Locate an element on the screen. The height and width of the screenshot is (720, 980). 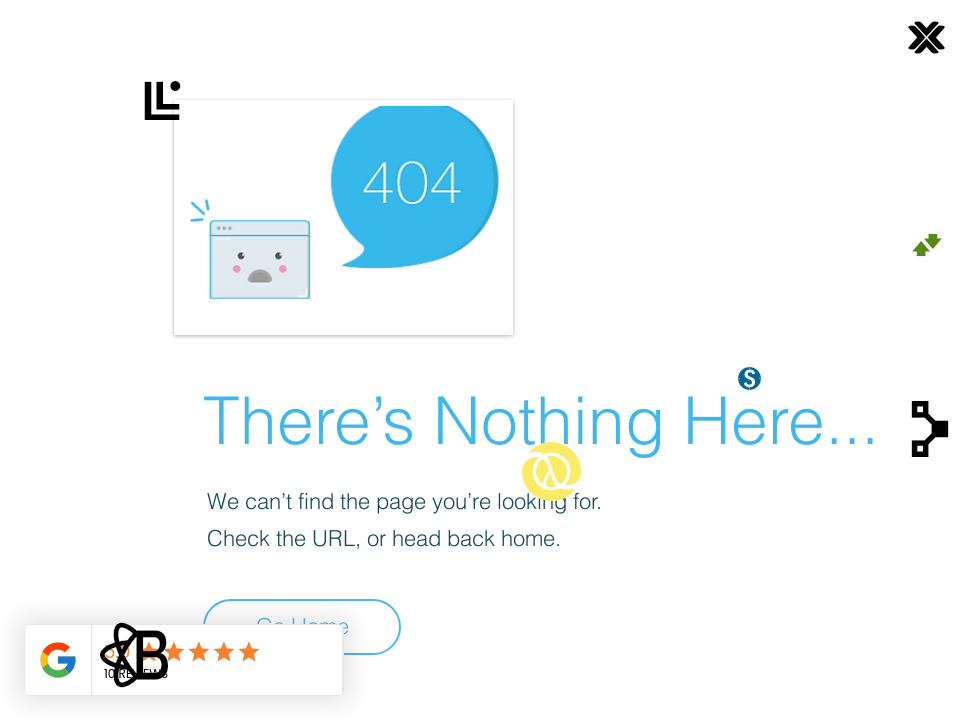
puppet configuration management tool logo is located at coordinates (930, 429).